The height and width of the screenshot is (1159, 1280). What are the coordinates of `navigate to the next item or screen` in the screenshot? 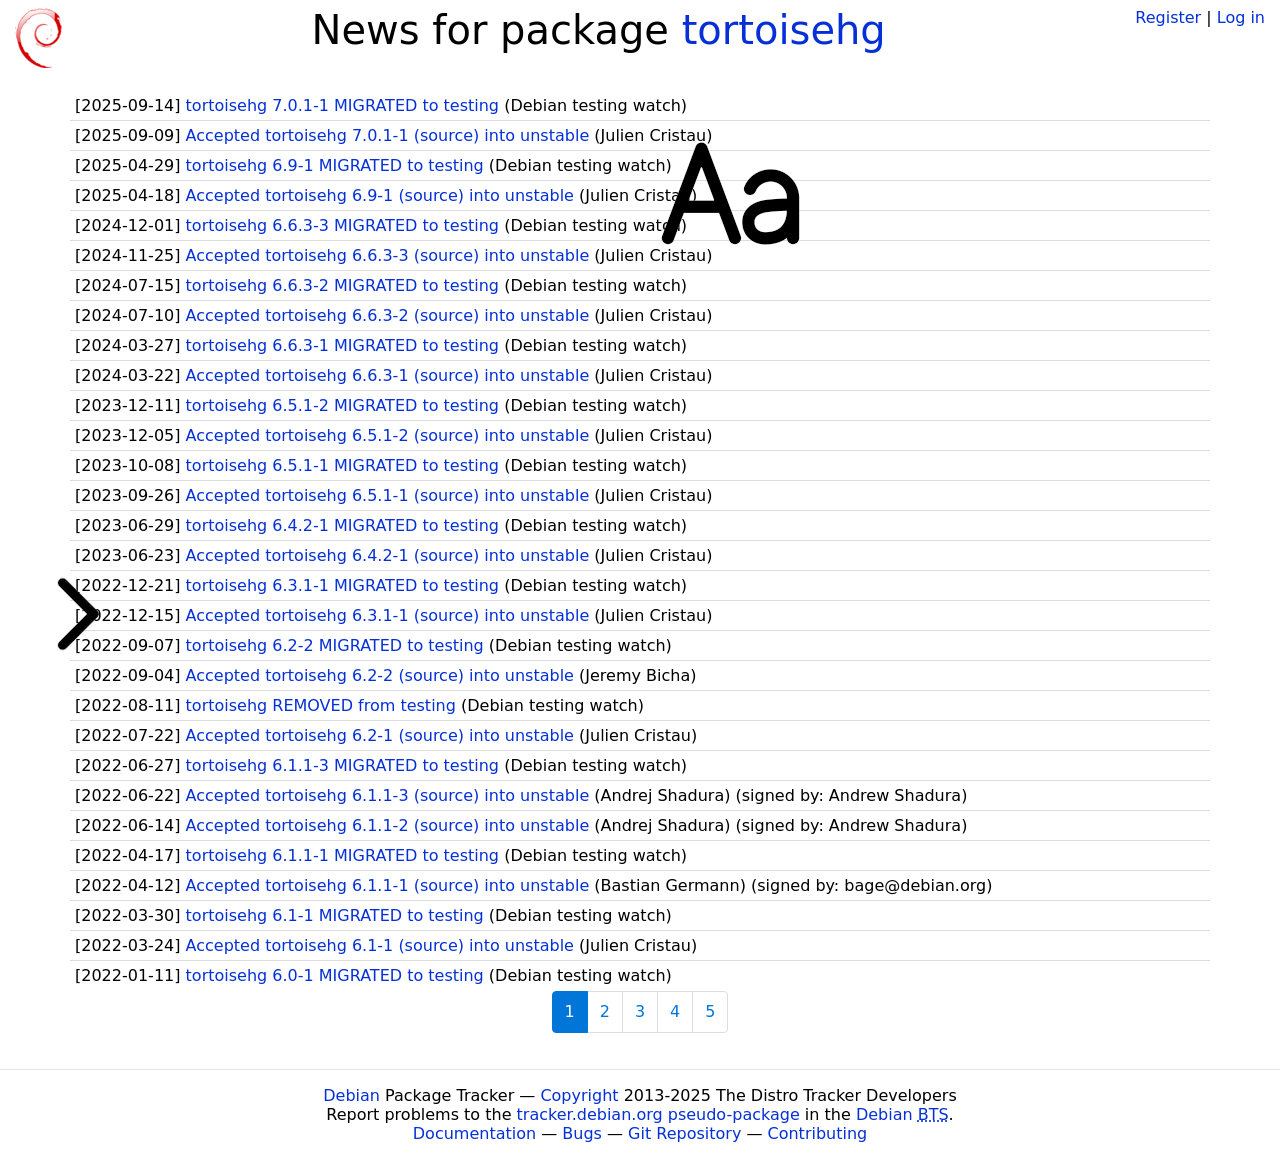 It's located at (77, 614).